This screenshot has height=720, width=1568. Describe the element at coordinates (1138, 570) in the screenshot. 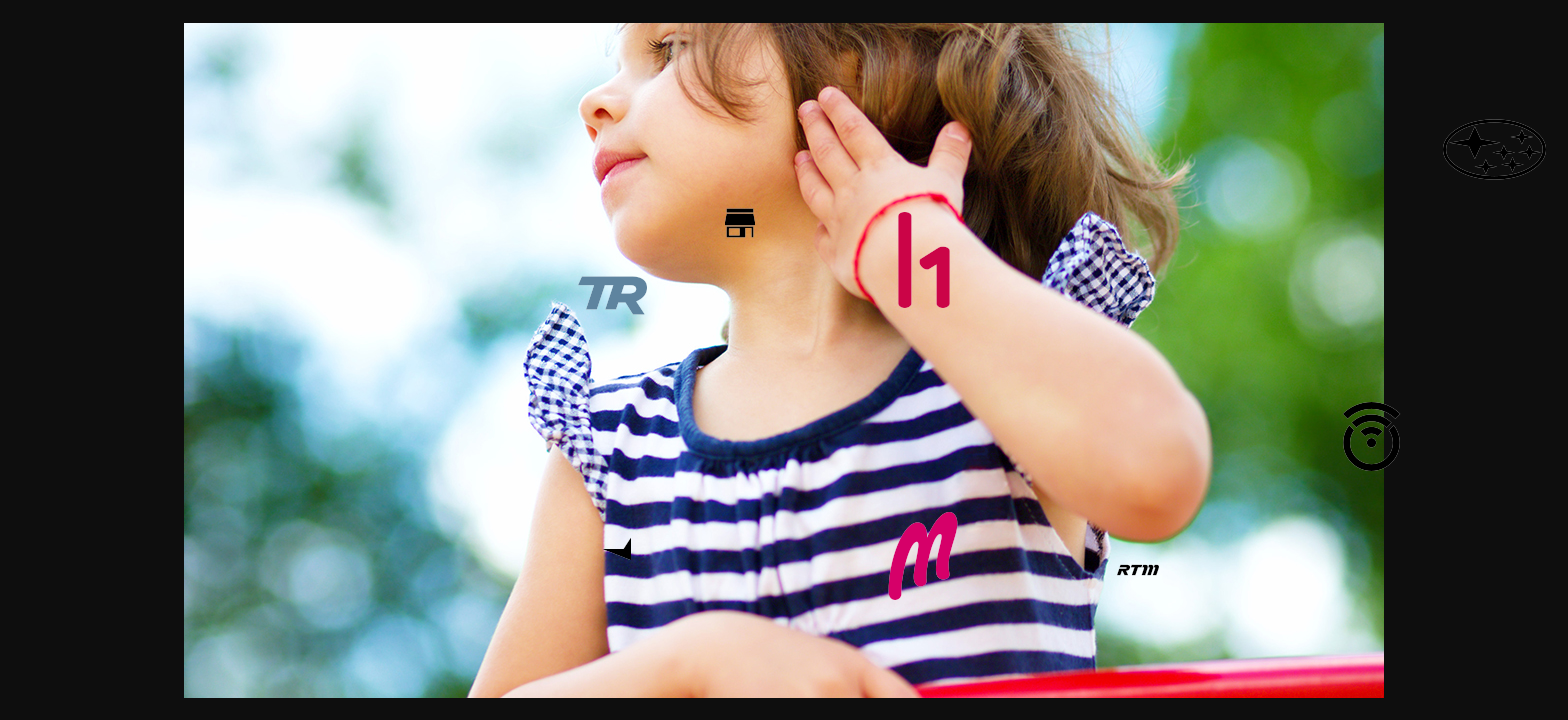

I see `RTM (Remember The Milk) app logo` at that location.